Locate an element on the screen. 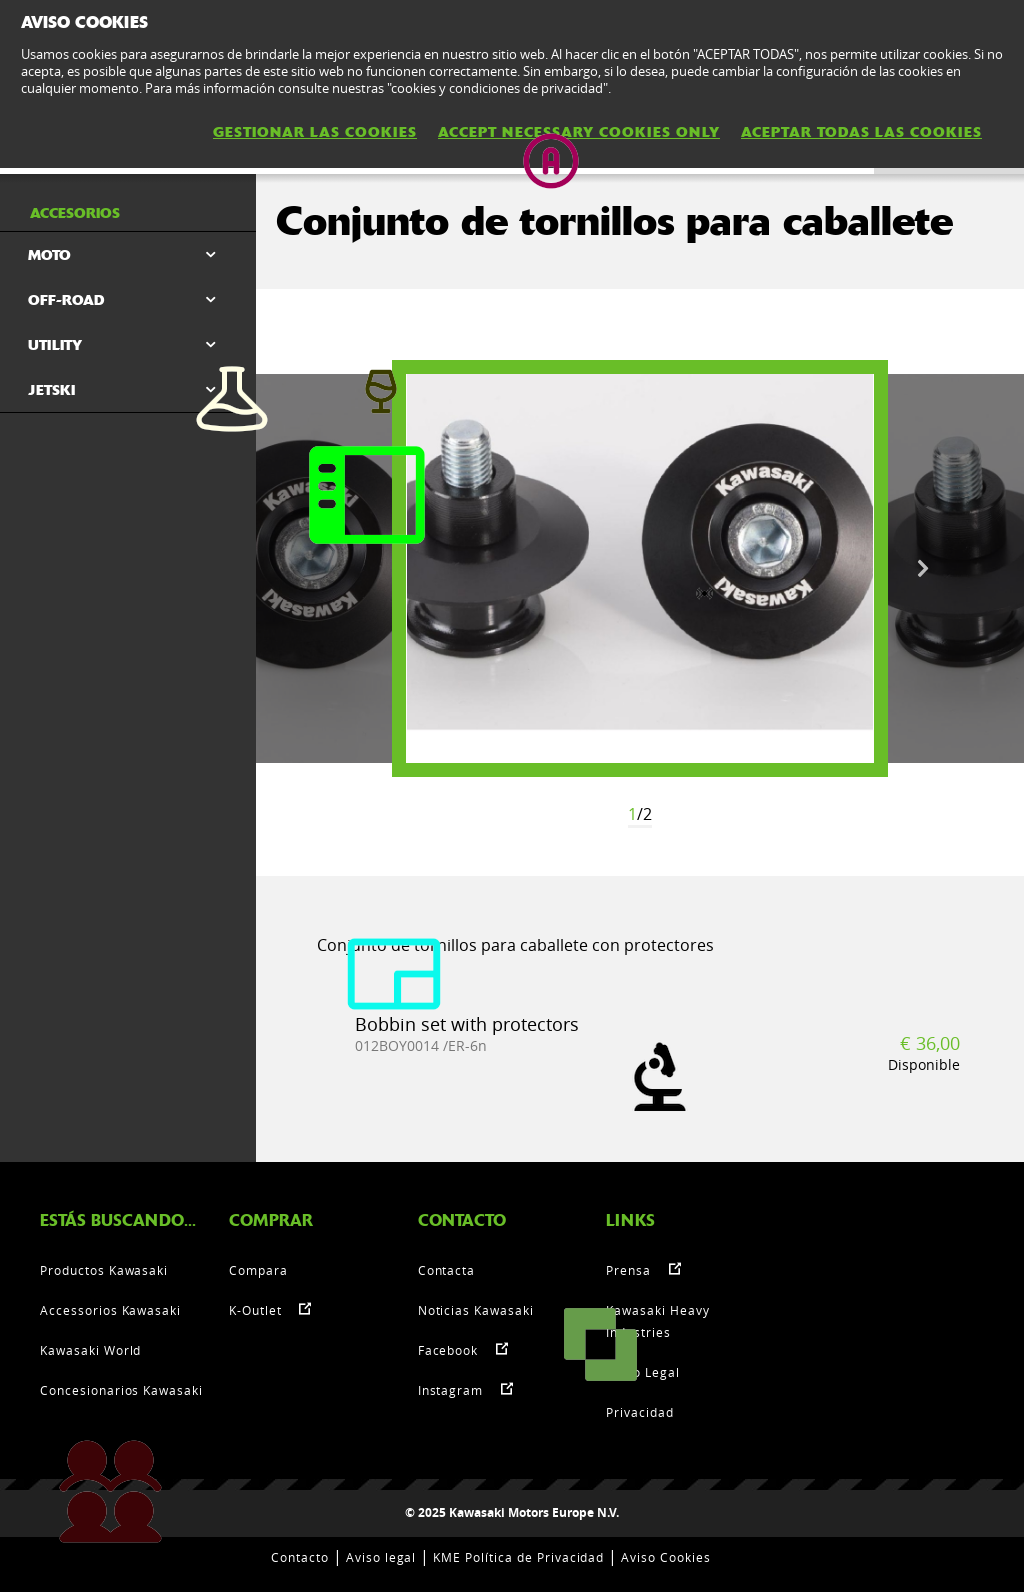 Image resolution: width=1024 pixels, height=1592 pixels. access experimental or beta features is located at coordinates (232, 399).